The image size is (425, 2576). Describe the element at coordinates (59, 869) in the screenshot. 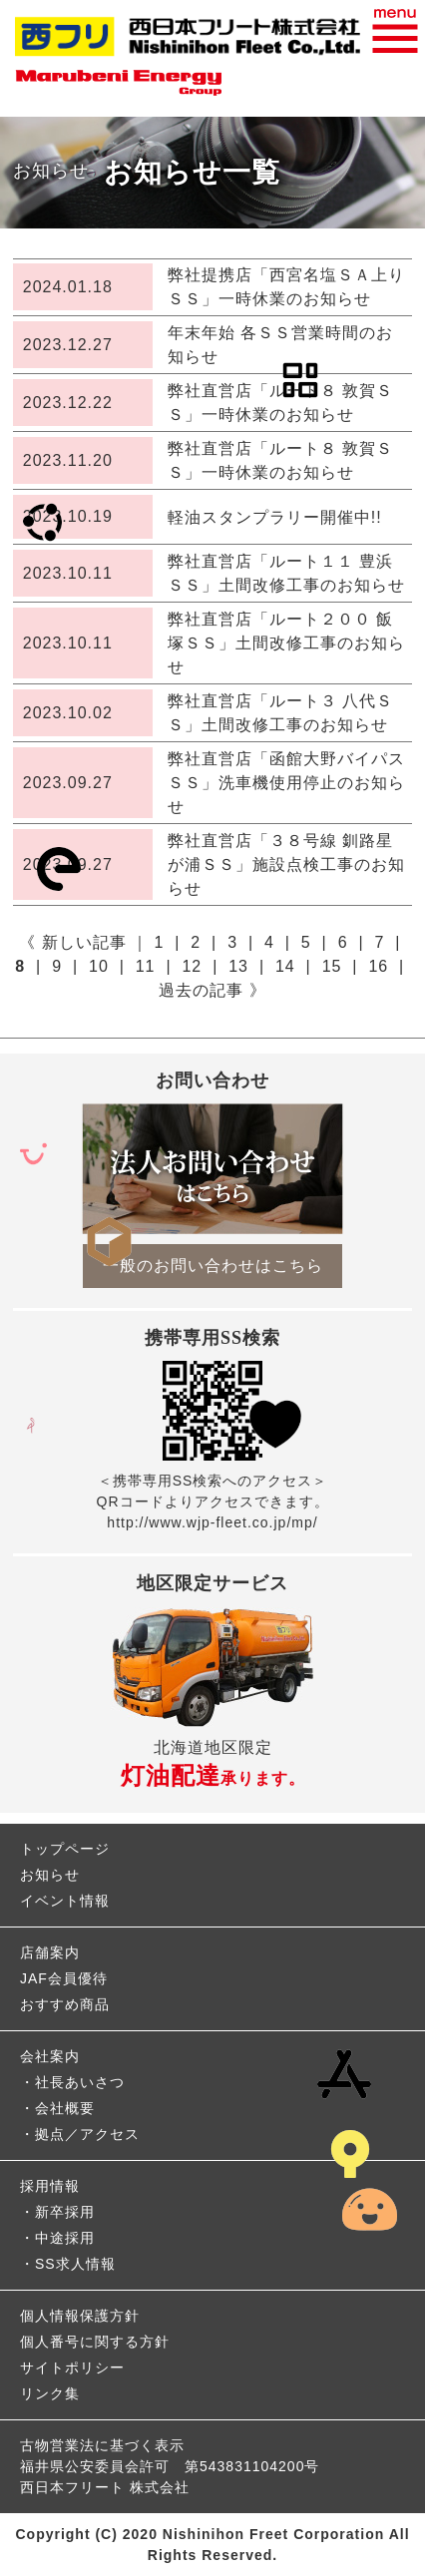

I see `open the e logo application` at that location.